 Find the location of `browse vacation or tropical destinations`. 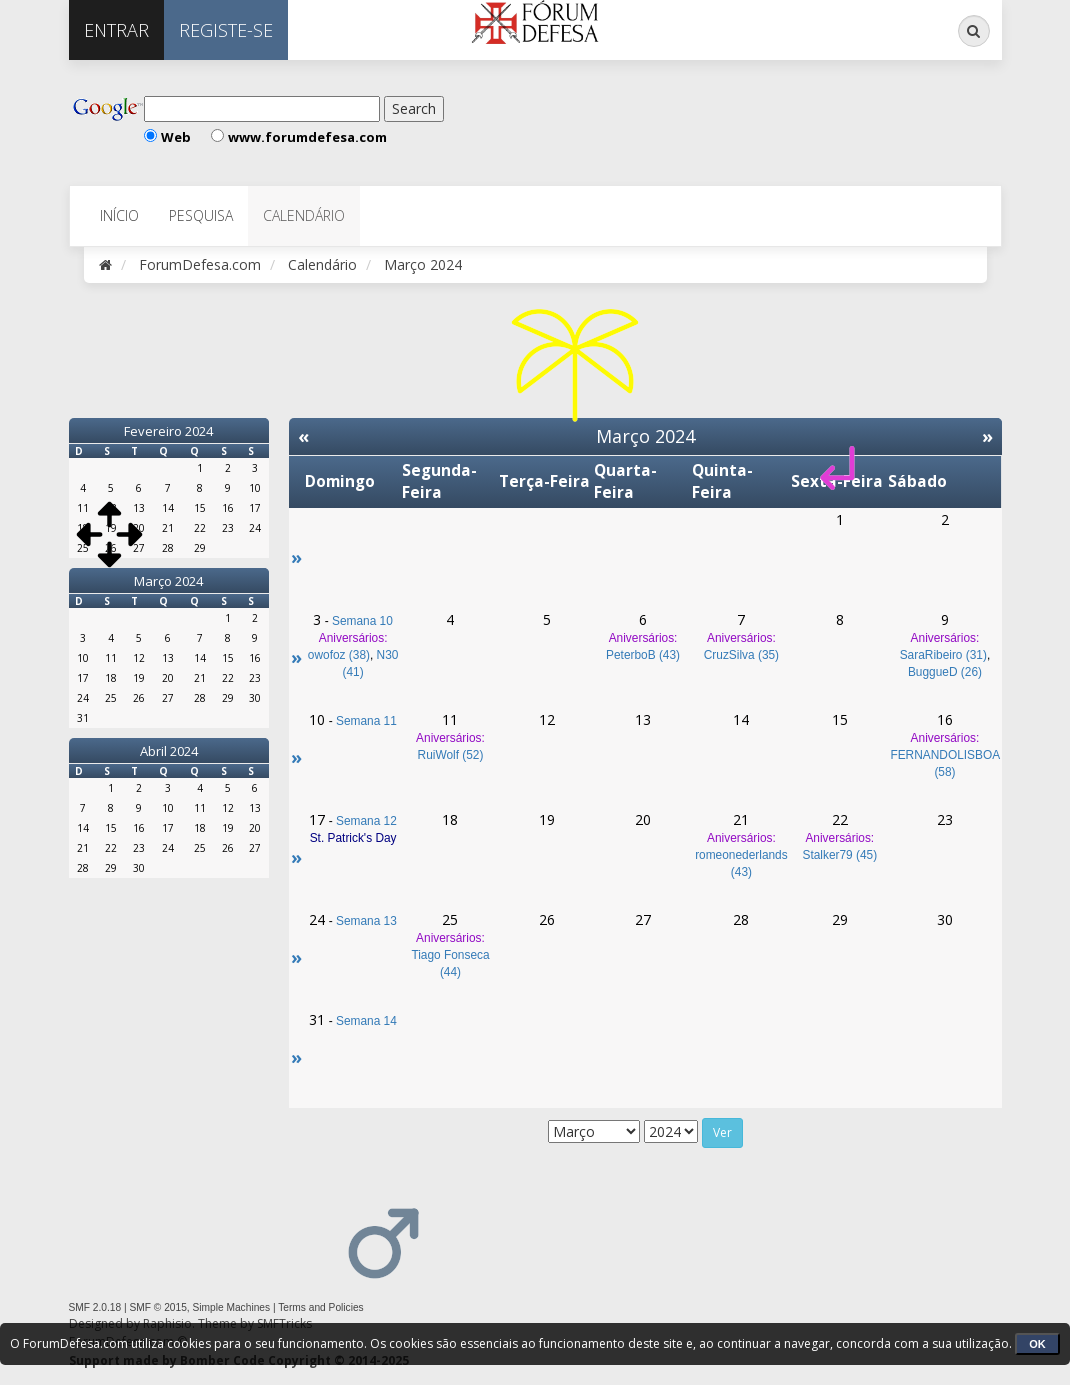

browse vacation or tropical destinations is located at coordinates (575, 363).